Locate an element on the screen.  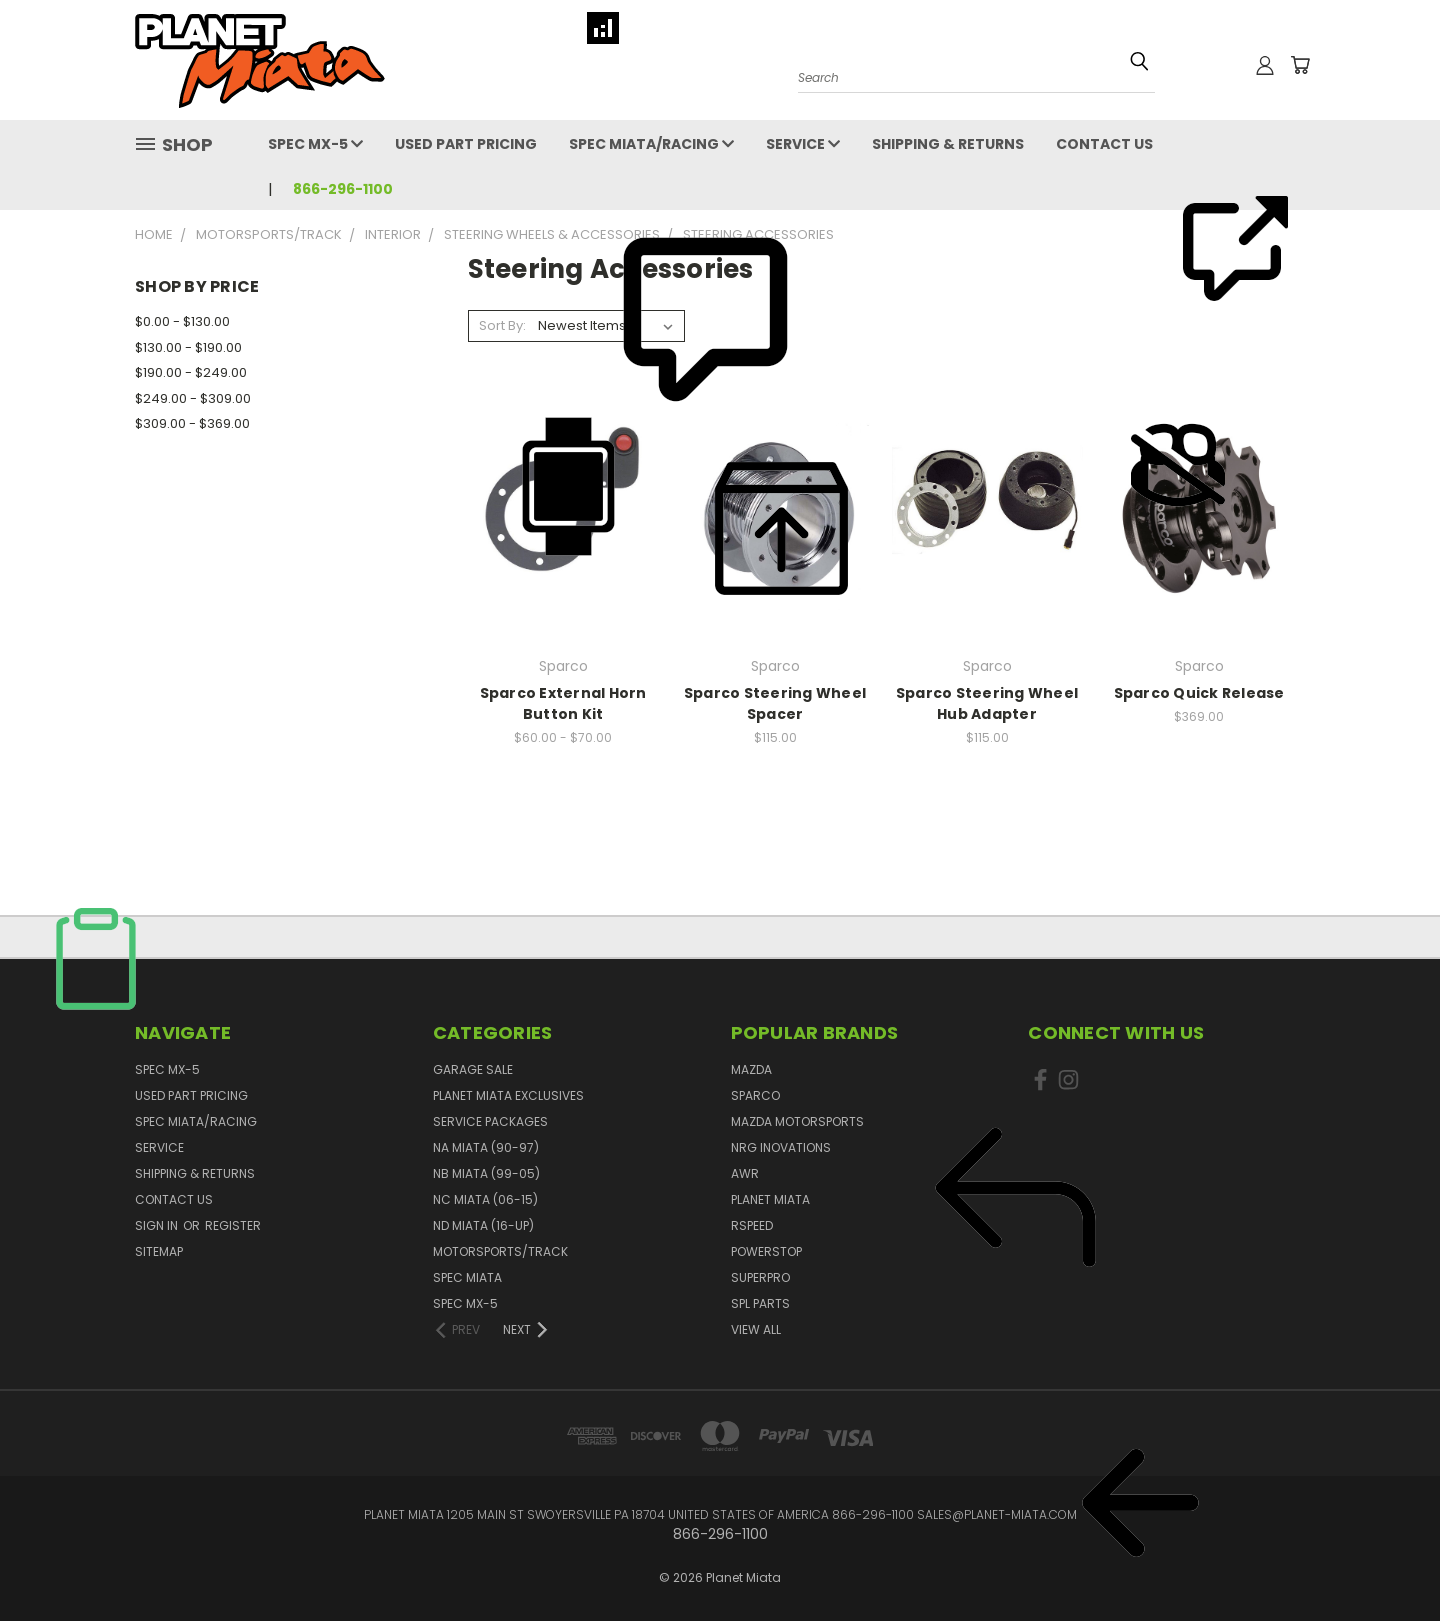
paste copied content from clipboard is located at coordinates (96, 961).